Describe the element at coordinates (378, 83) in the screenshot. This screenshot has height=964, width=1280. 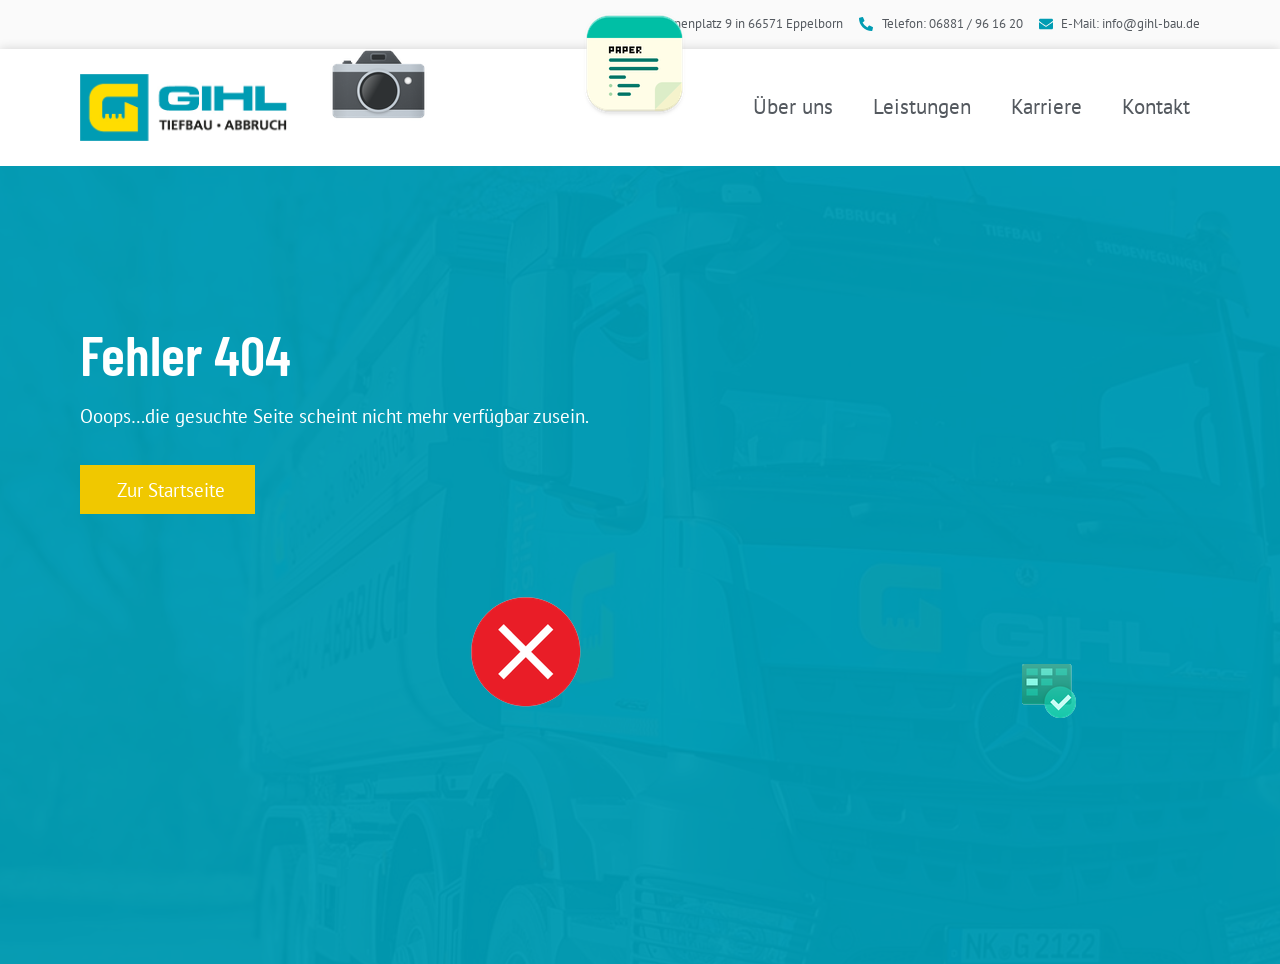
I see `open camera app` at that location.